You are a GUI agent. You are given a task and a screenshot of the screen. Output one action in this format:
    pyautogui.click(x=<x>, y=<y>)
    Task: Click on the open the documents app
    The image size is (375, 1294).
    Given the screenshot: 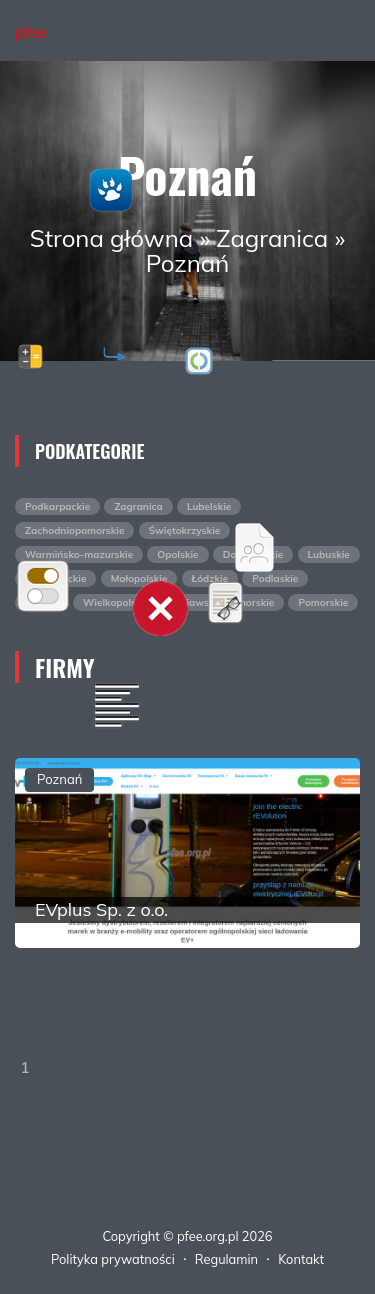 What is the action you would take?
    pyautogui.click(x=225, y=602)
    